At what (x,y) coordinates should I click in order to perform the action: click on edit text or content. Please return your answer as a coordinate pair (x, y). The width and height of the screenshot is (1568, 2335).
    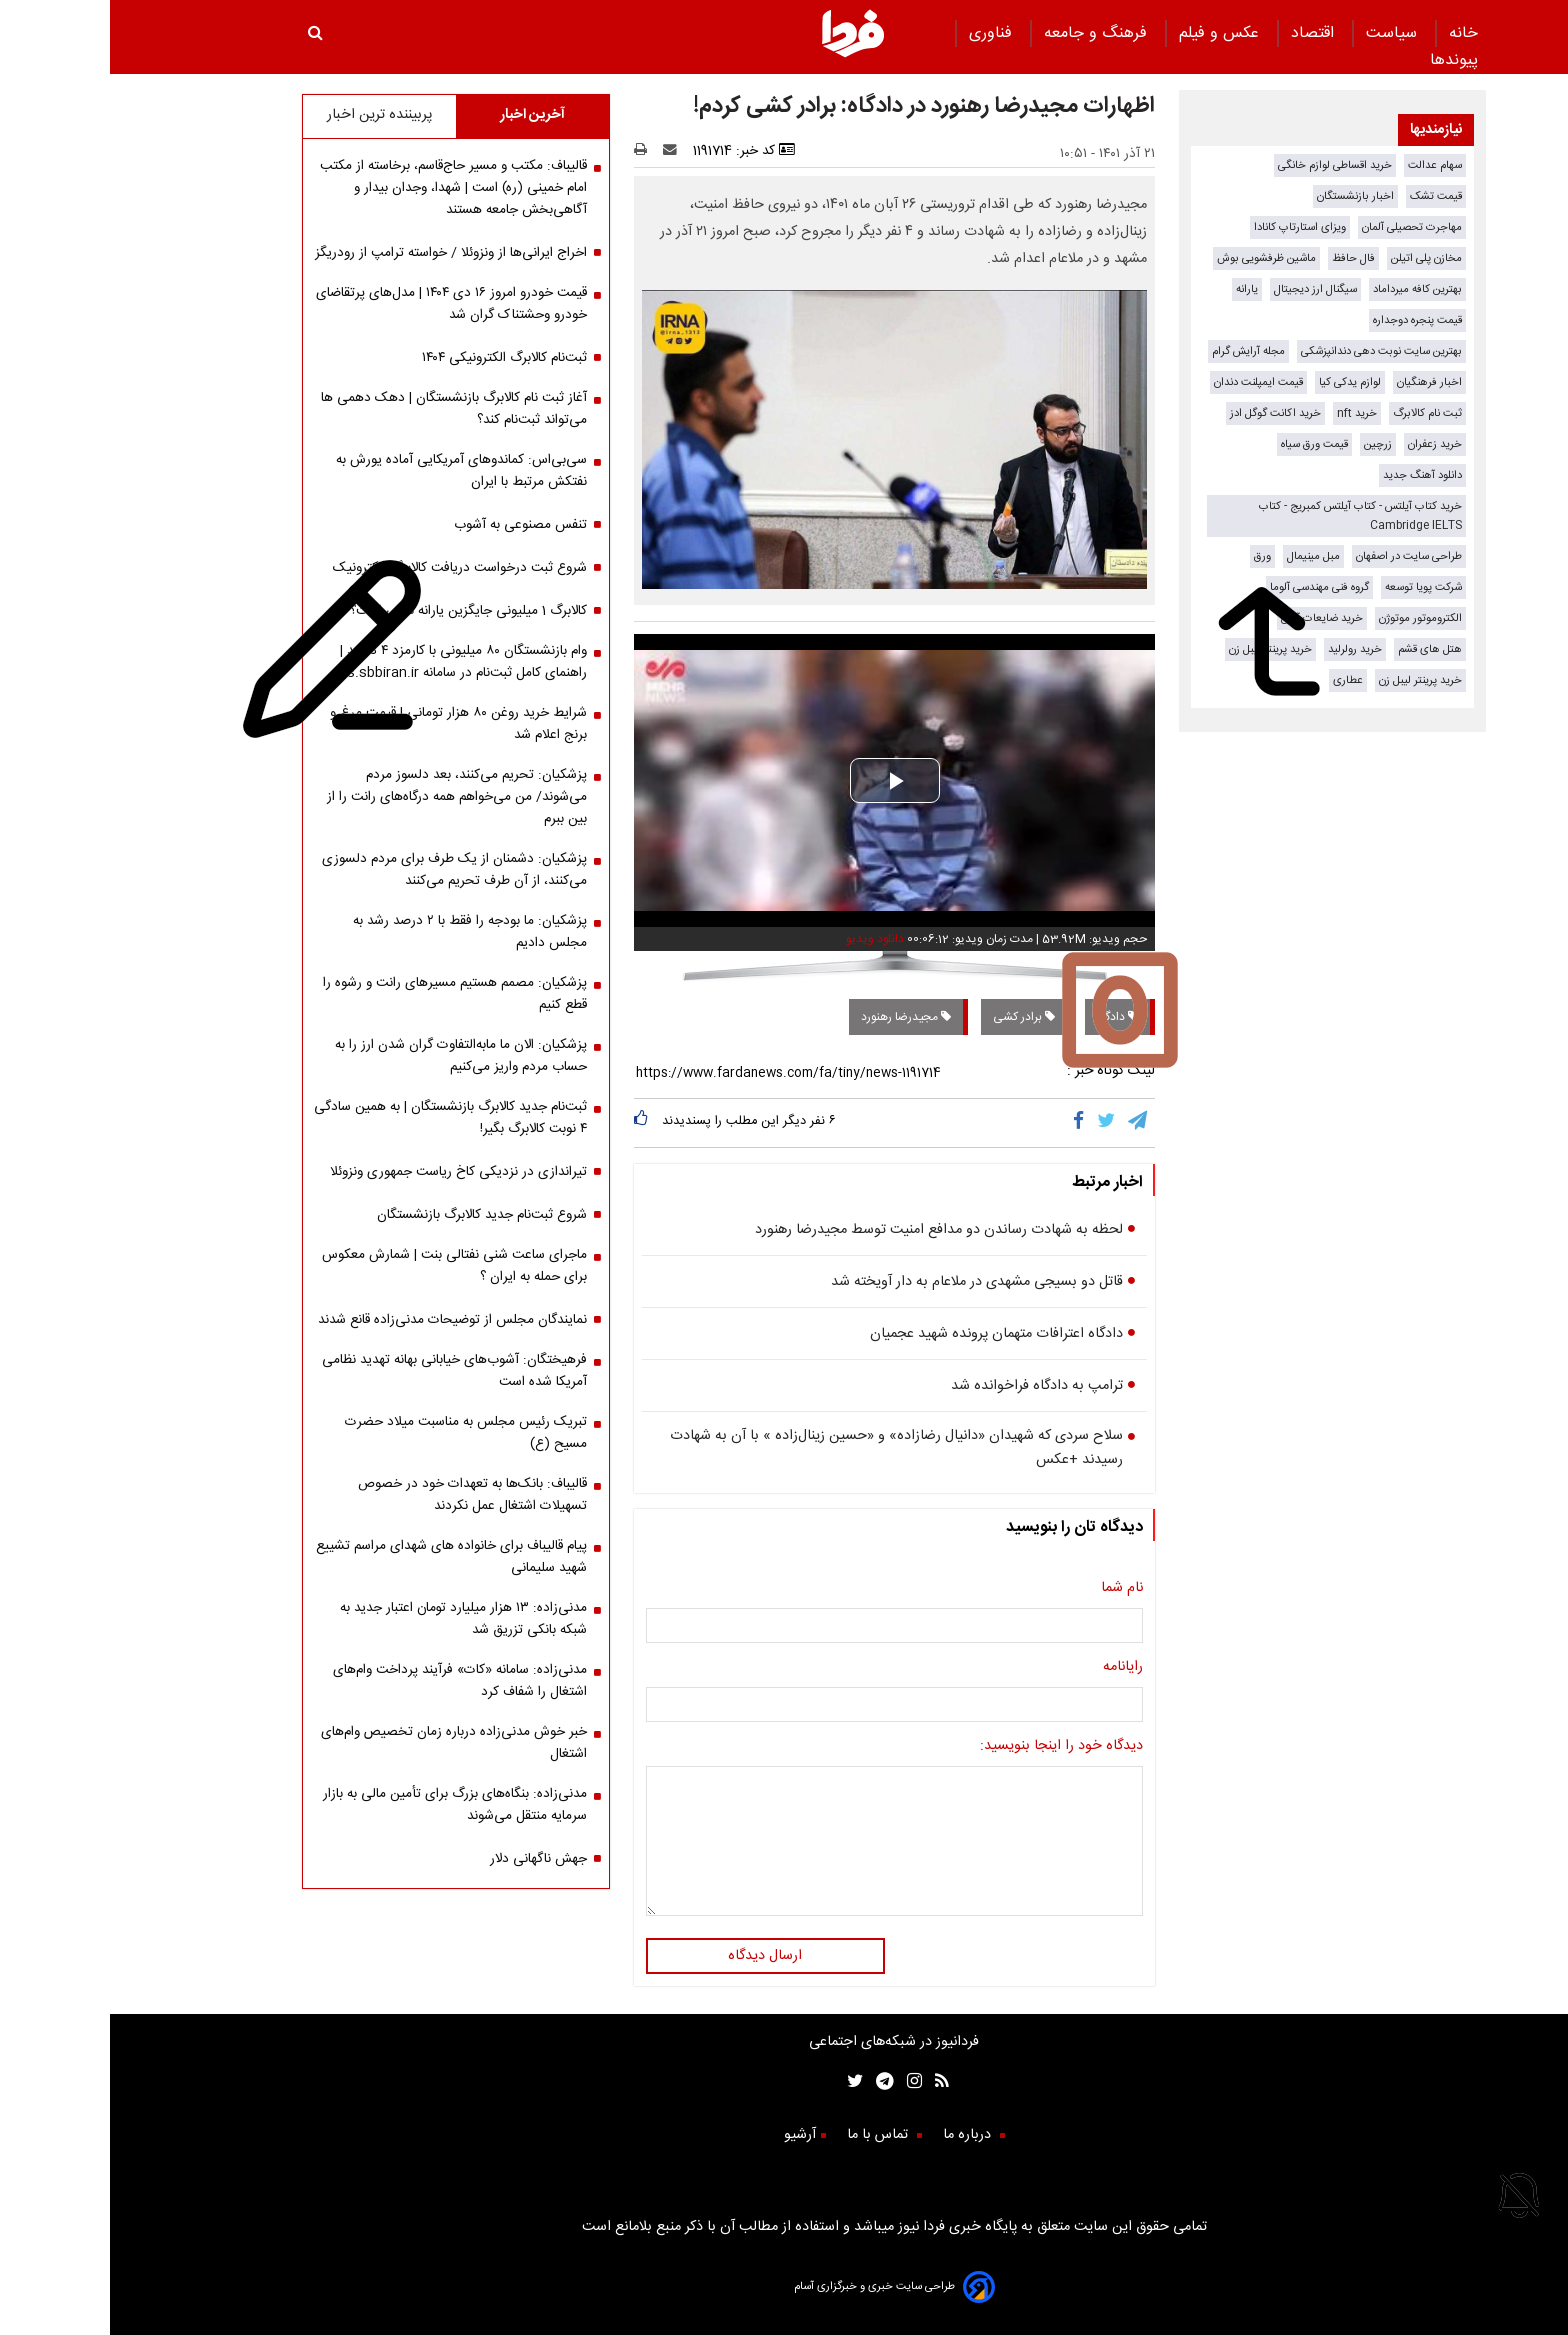
    Looking at the image, I should click on (332, 649).